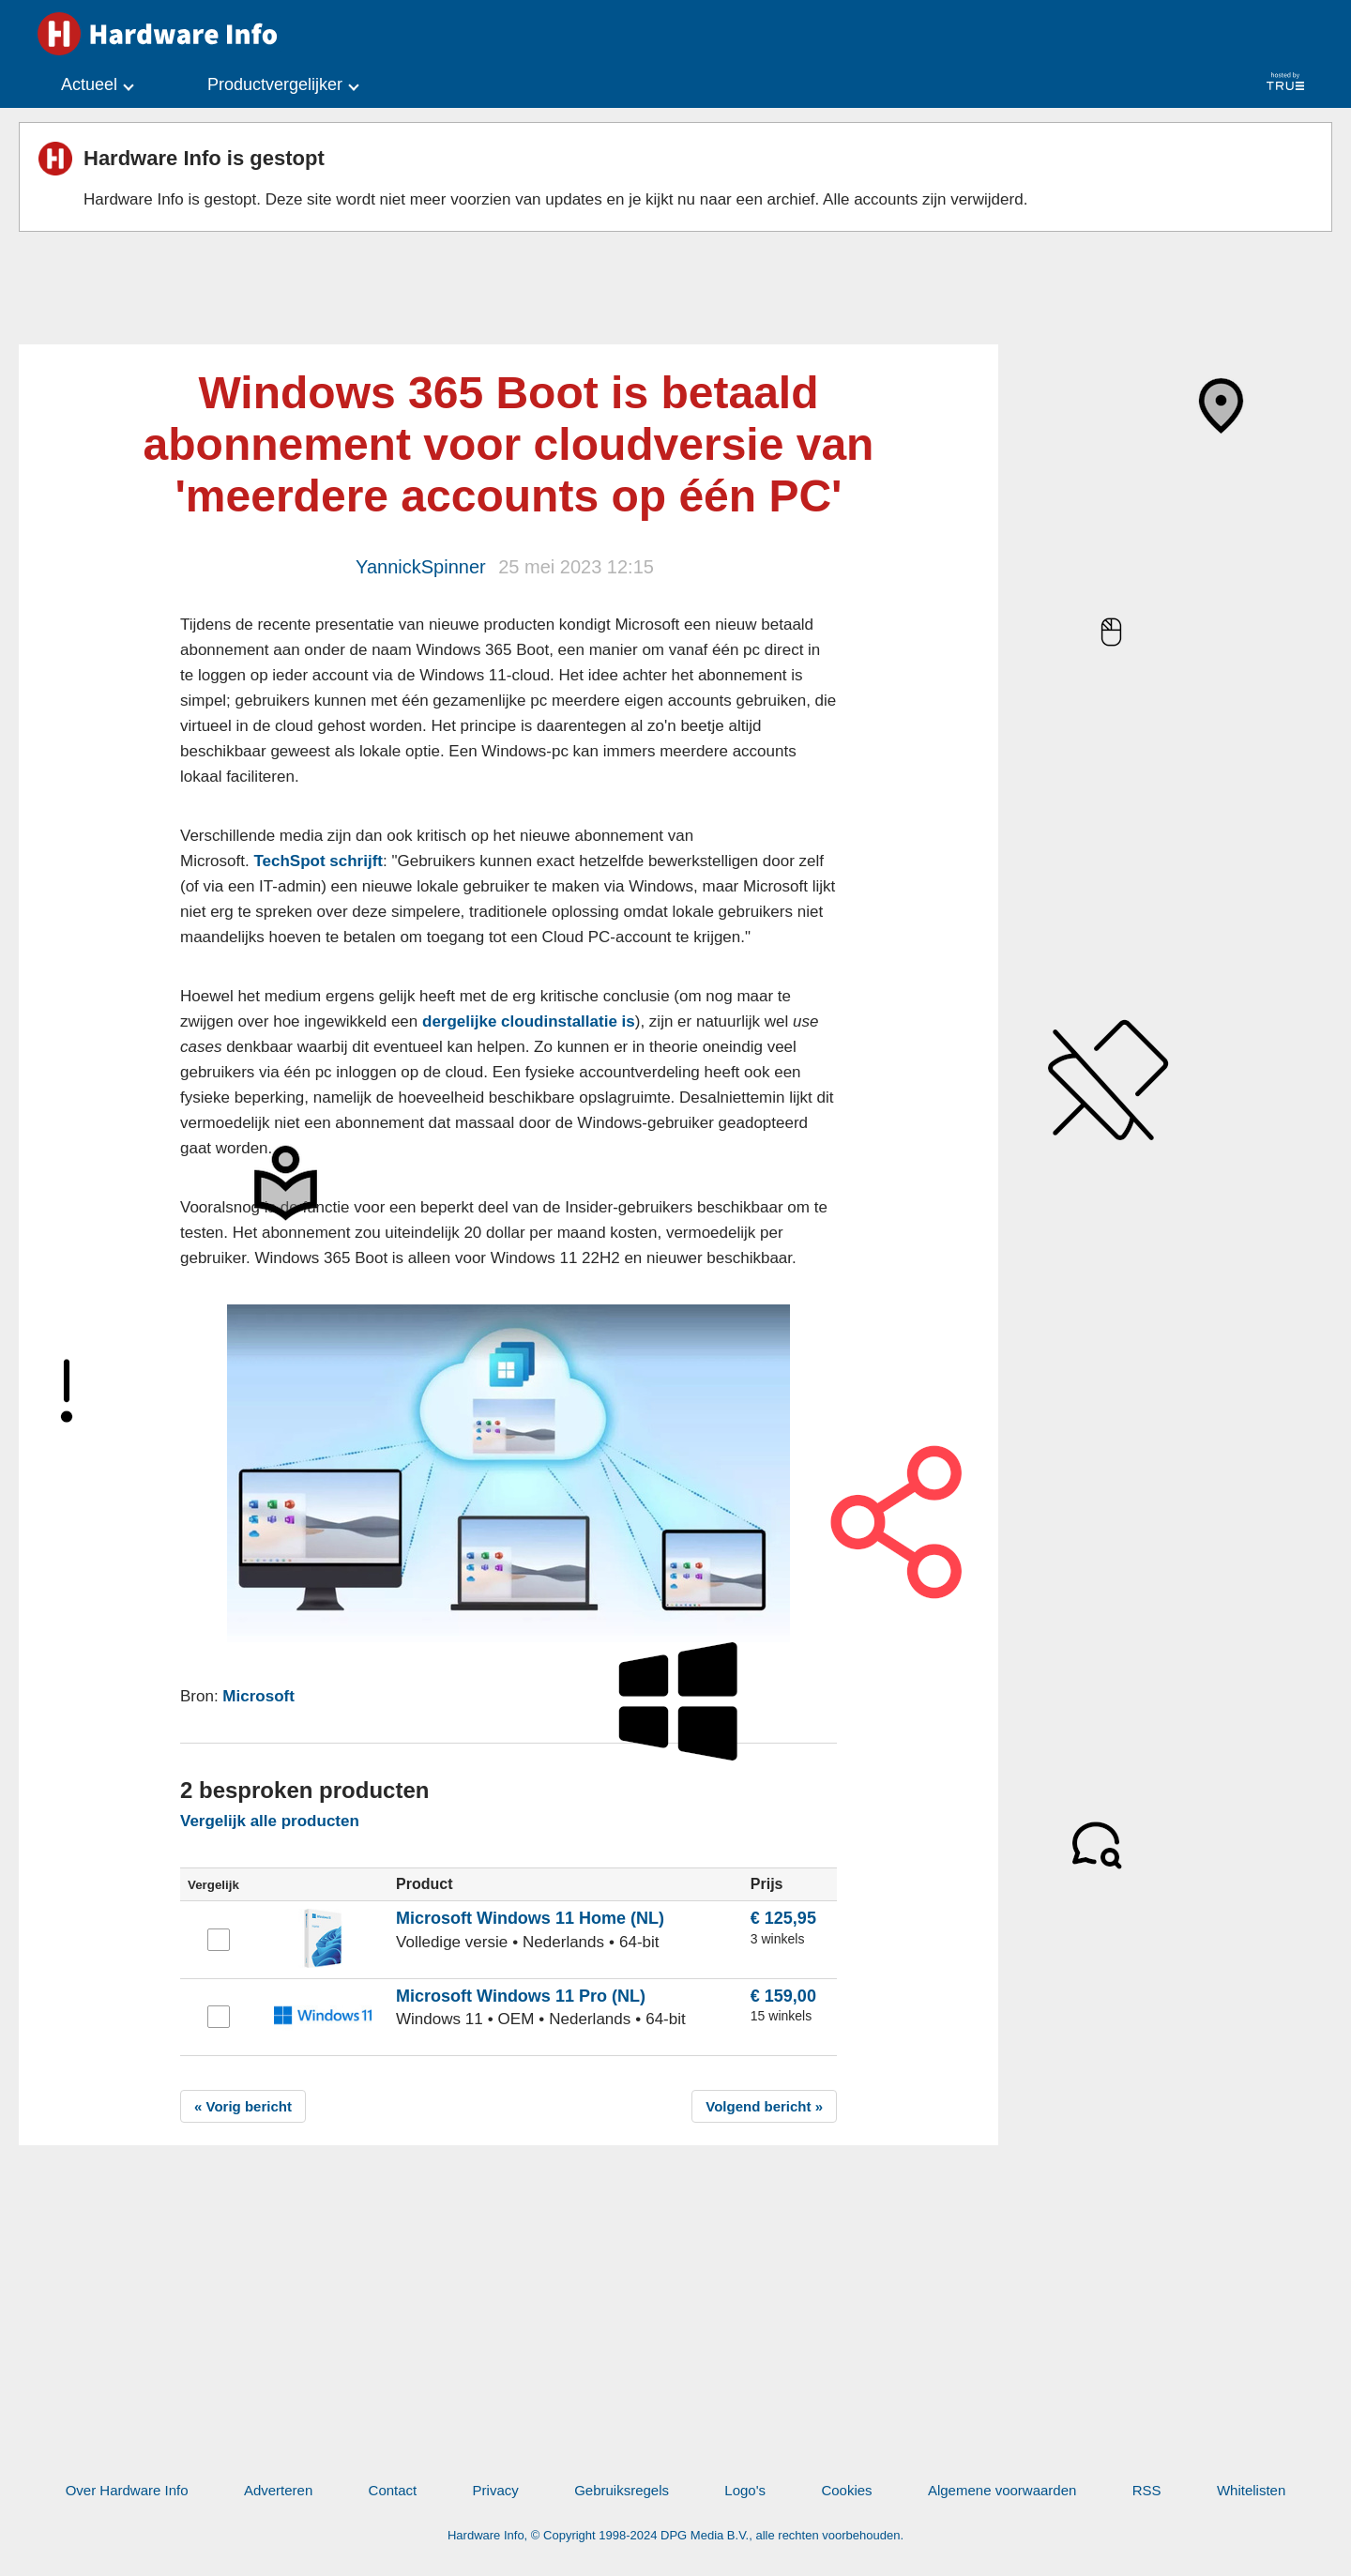 This screenshot has width=1351, height=2576. What do you see at coordinates (285, 1183) in the screenshot?
I see `access local library or reading resources` at bounding box center [285, 1183].